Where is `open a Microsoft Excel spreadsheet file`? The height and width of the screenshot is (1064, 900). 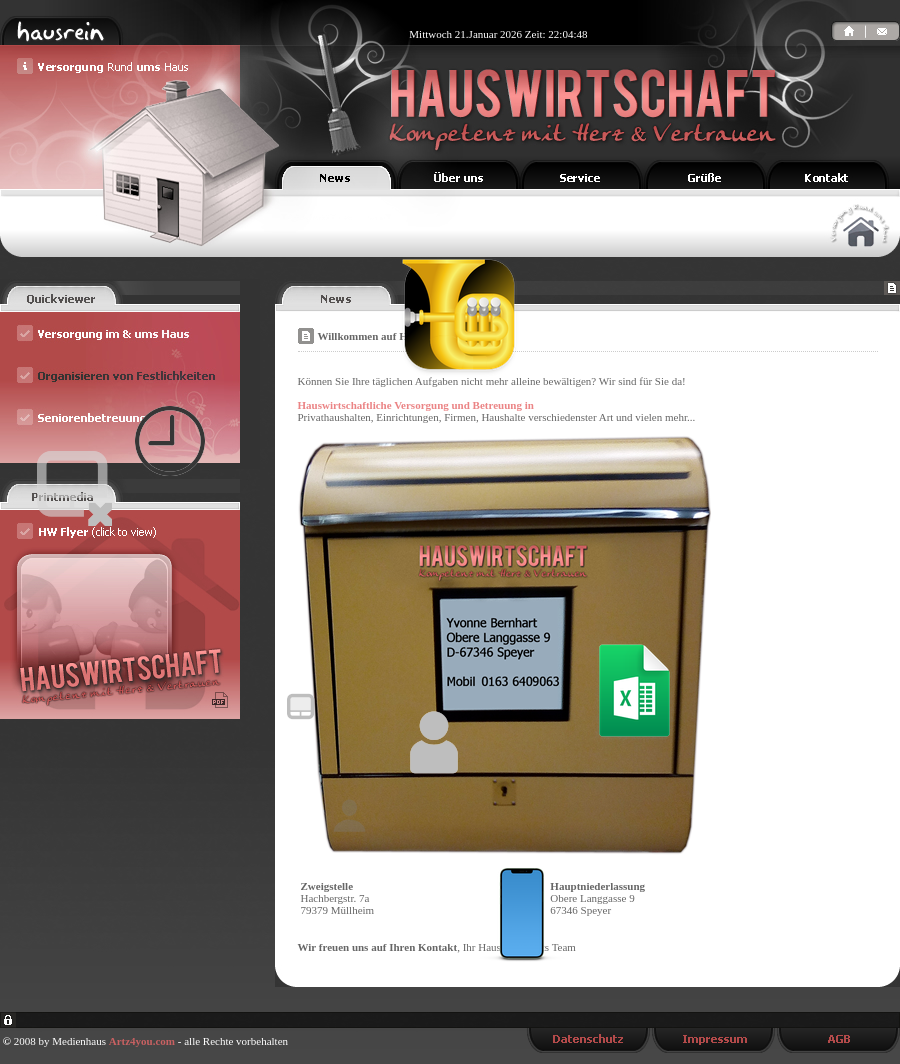
open a Microsoft Excel spreadsheet file is located at coordinates (634, 690).